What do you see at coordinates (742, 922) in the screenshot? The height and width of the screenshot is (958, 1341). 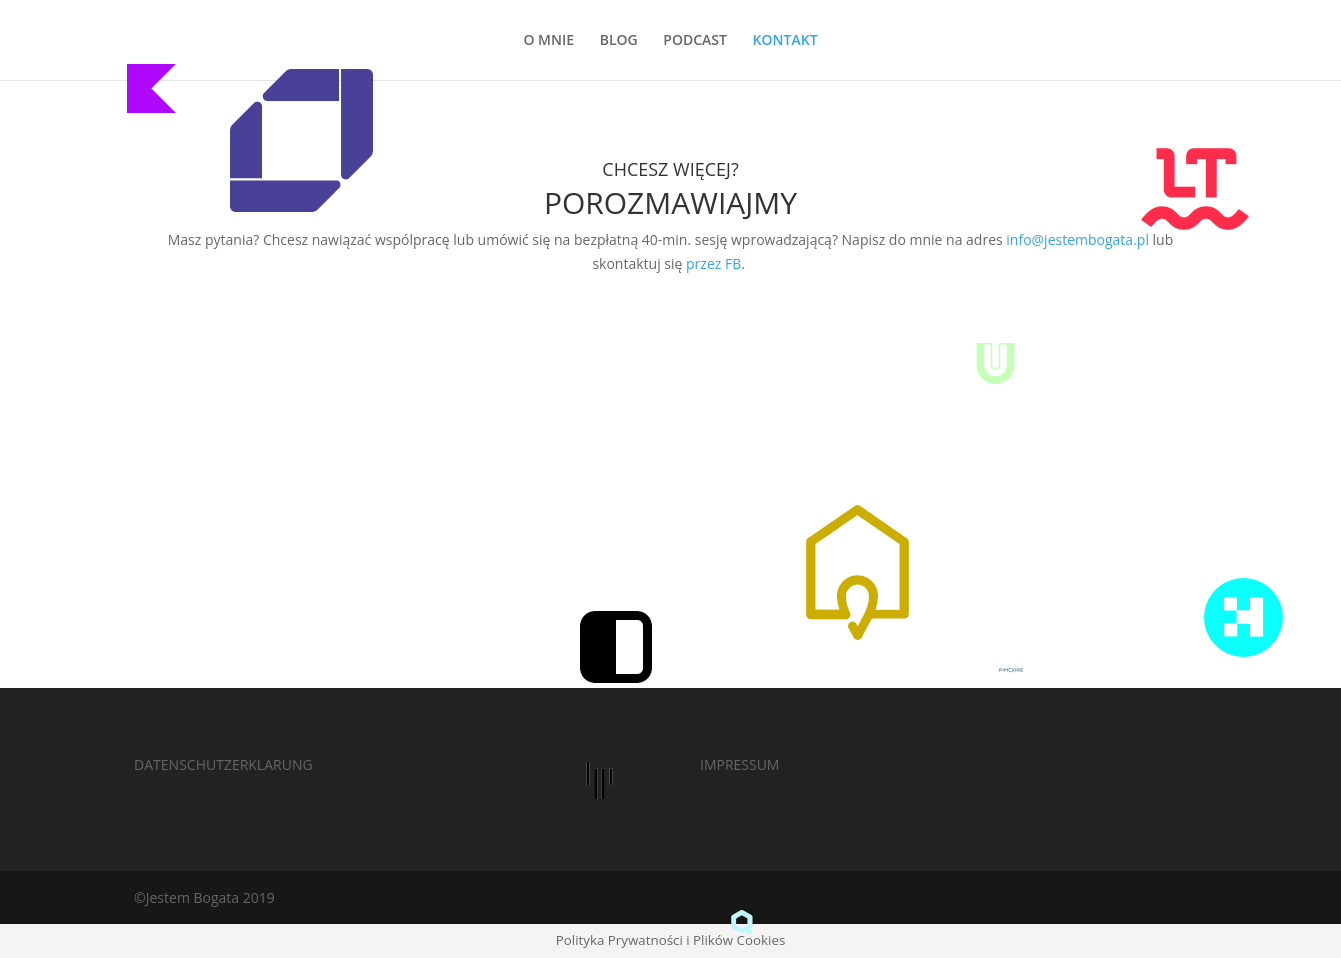 I see `qubes os logo` at bounding box center [742, 922].